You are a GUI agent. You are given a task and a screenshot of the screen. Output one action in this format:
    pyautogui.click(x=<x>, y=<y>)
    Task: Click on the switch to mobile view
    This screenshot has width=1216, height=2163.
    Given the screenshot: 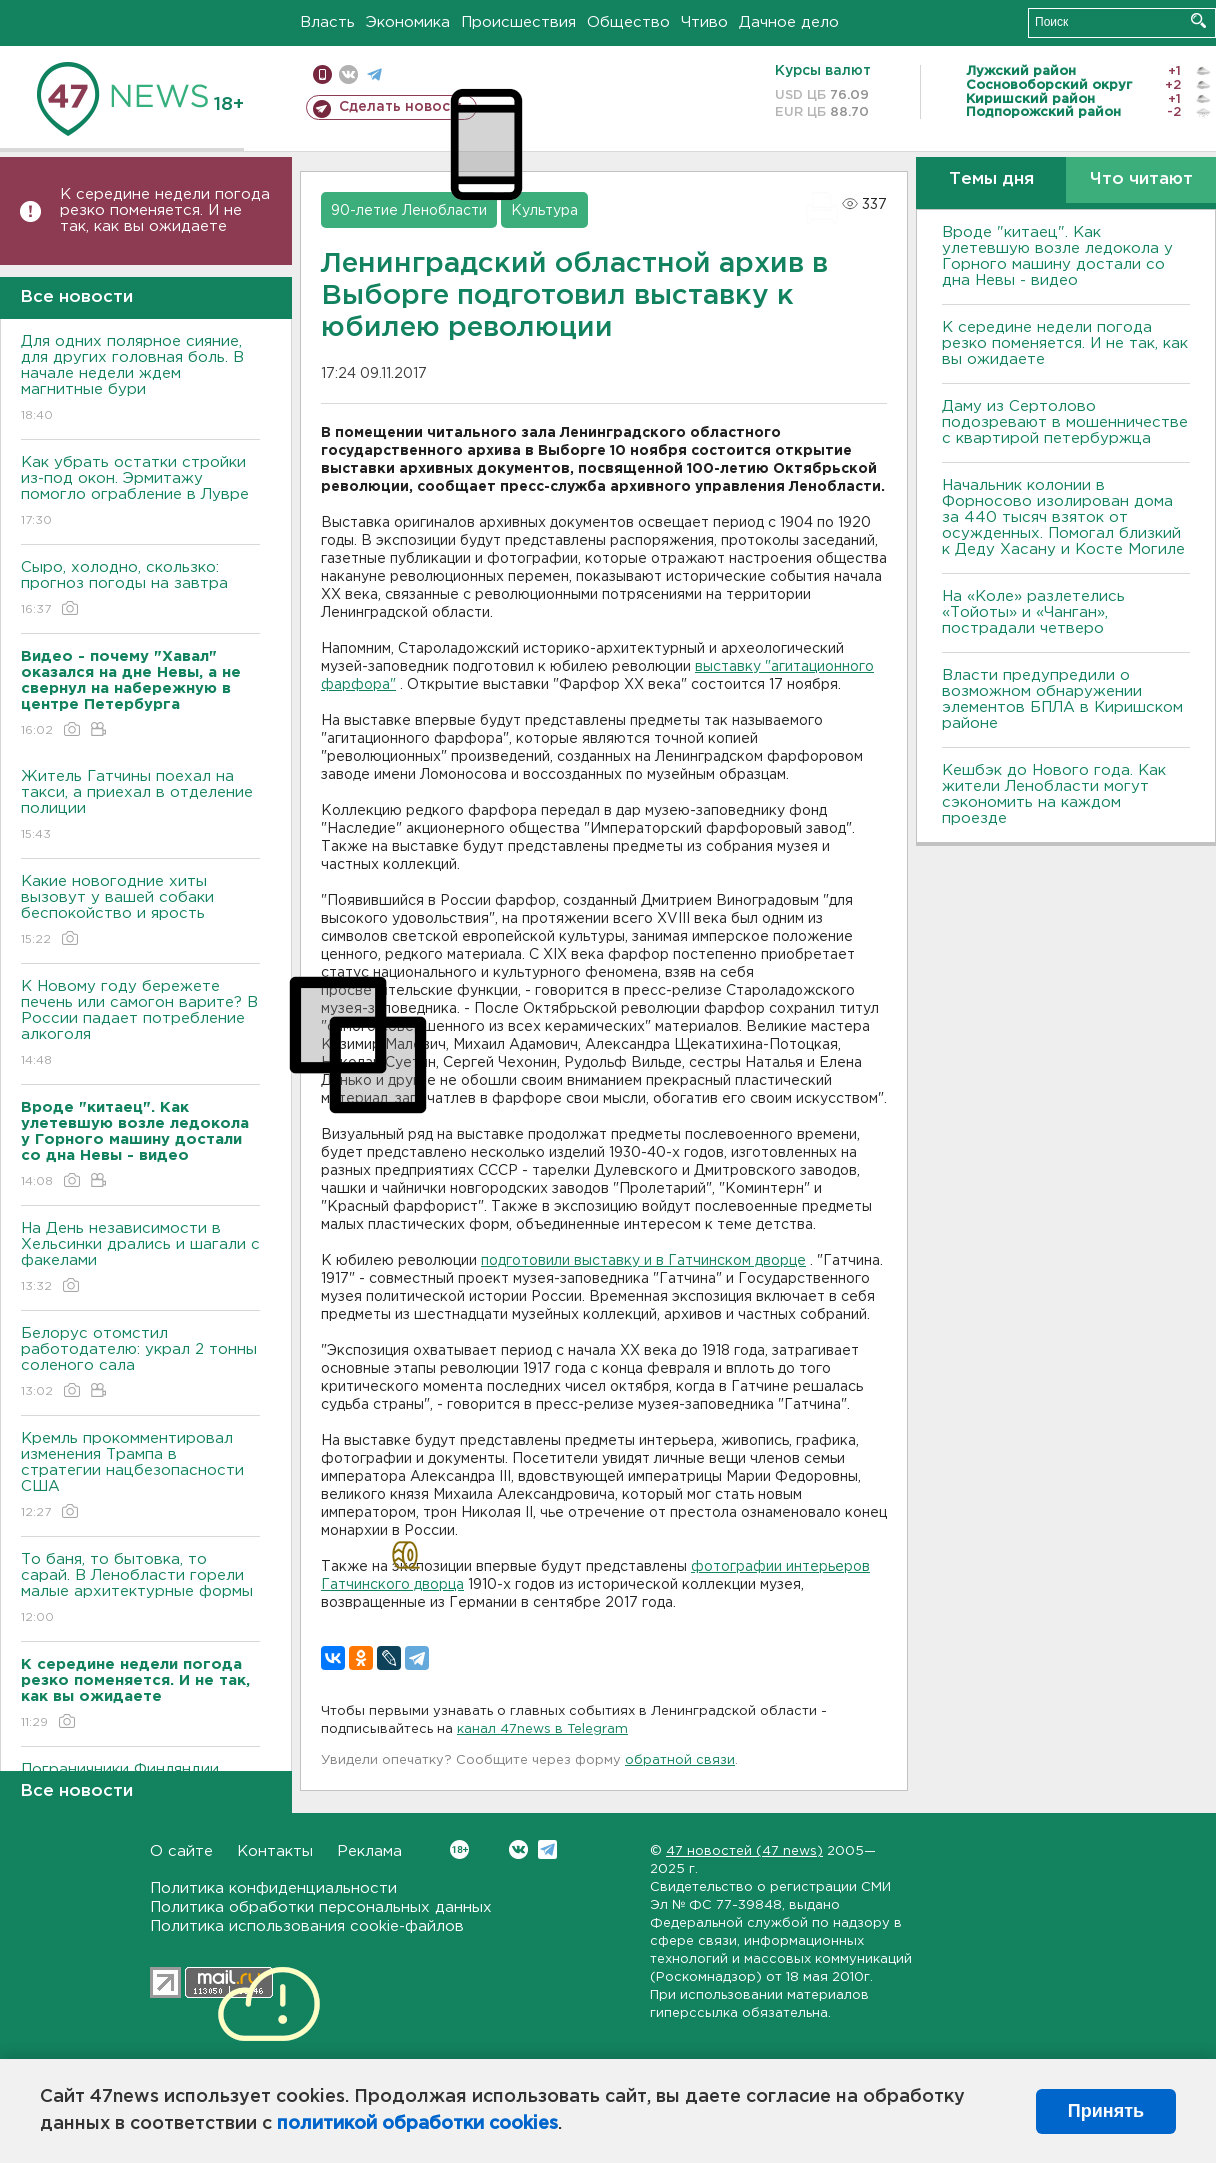 What is the action you would take?
    pyautogui.click(x=486, y=144)
    